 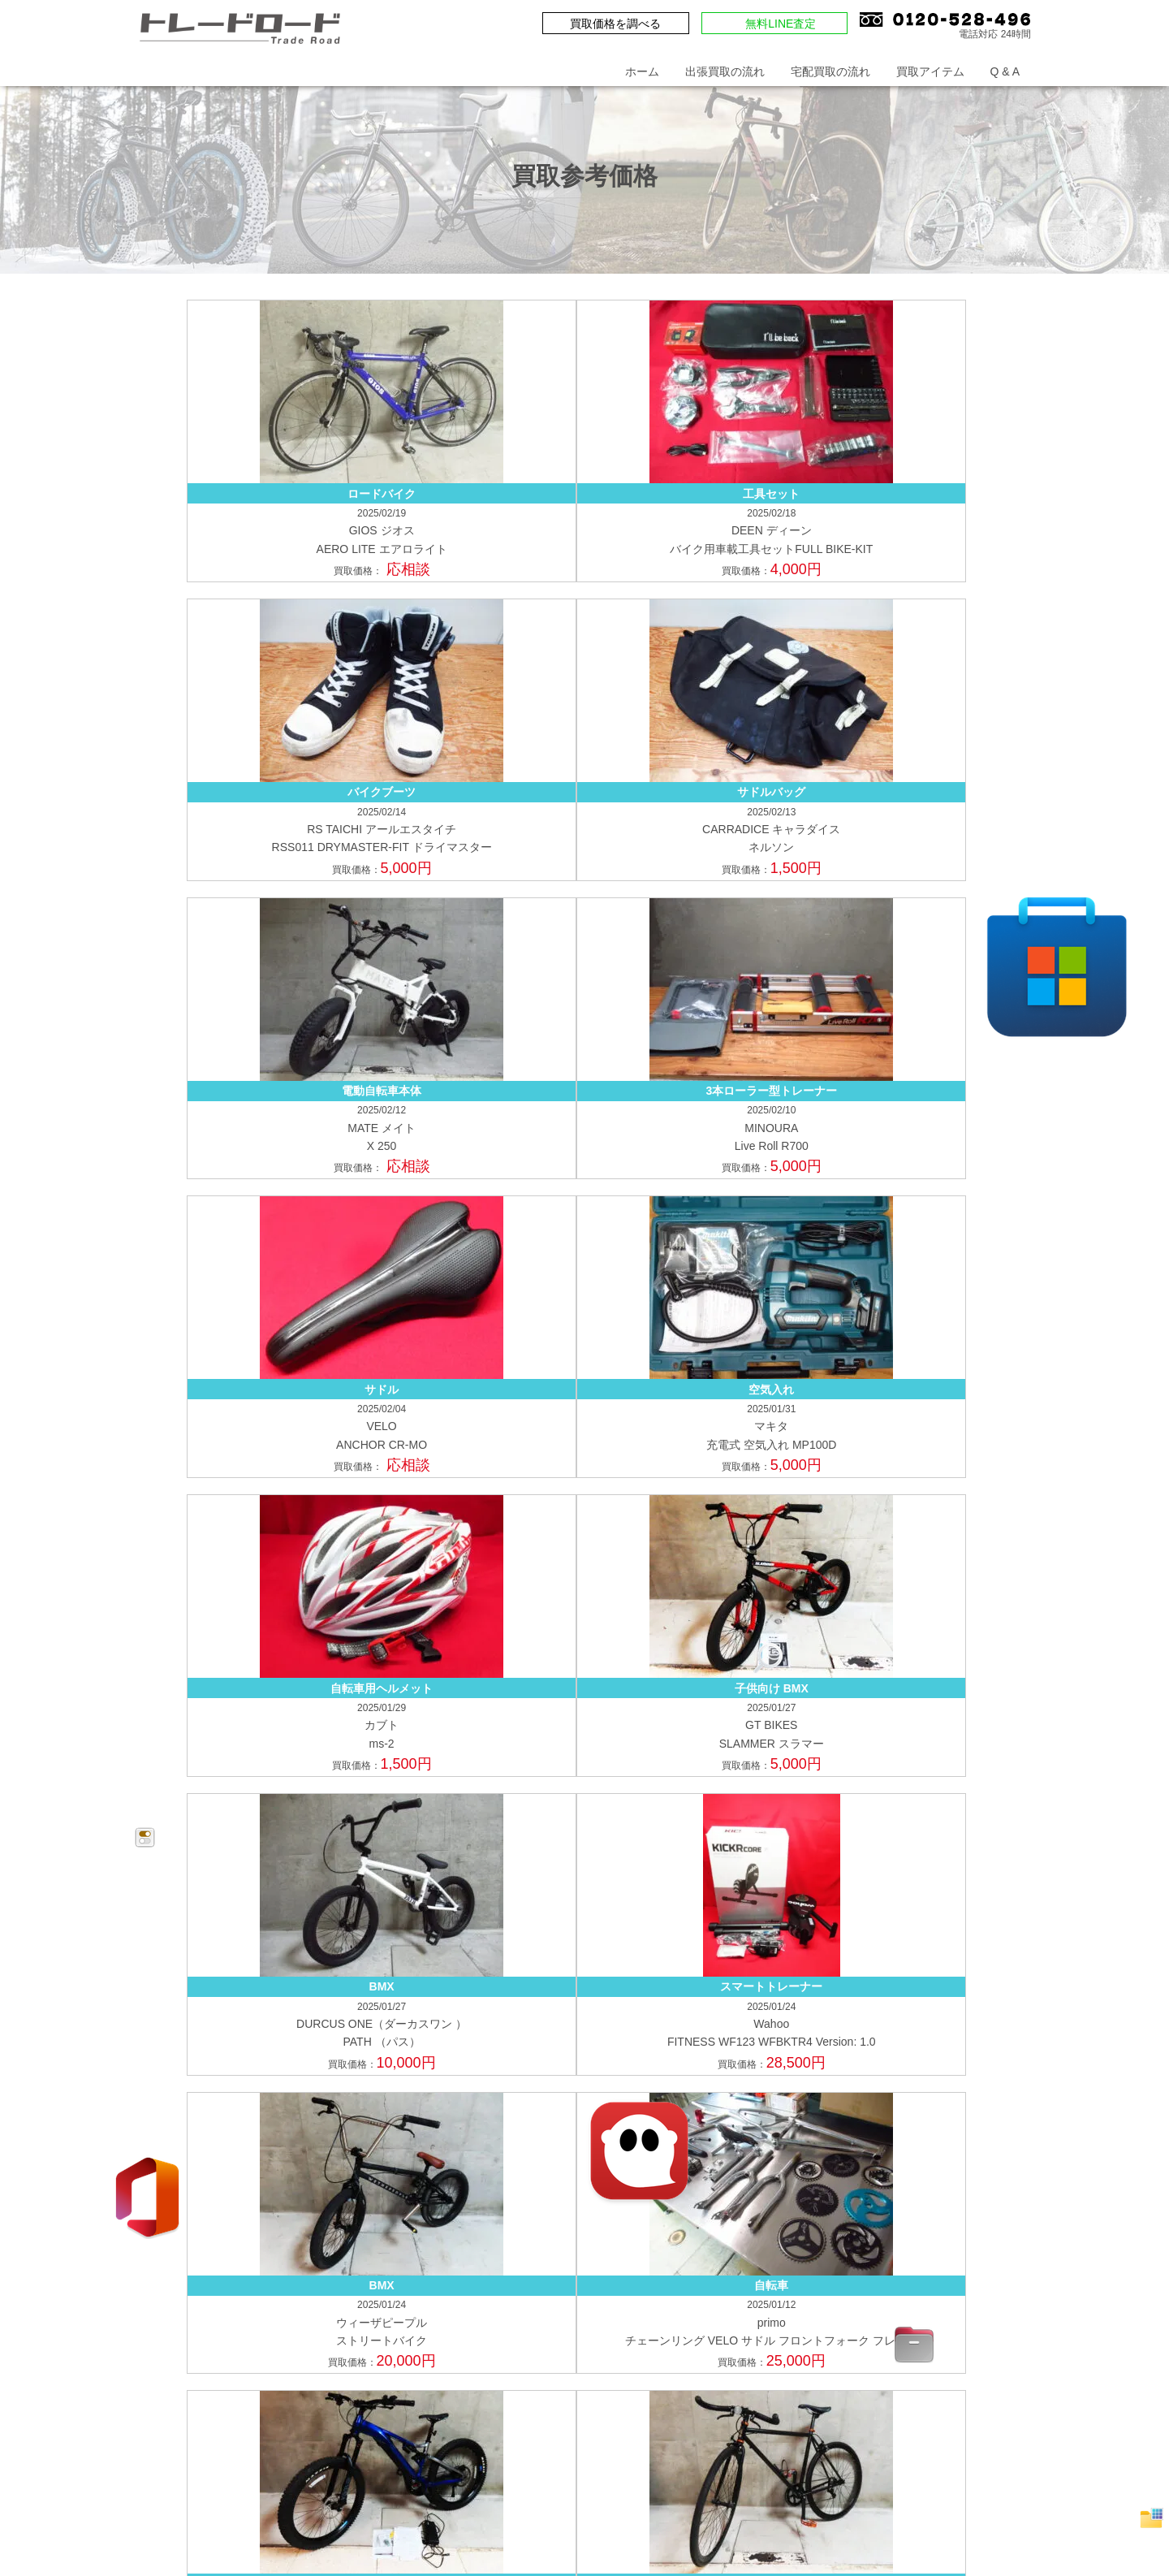 I want to click on access folder settings and preferences, so click(x=1151, y=2520).